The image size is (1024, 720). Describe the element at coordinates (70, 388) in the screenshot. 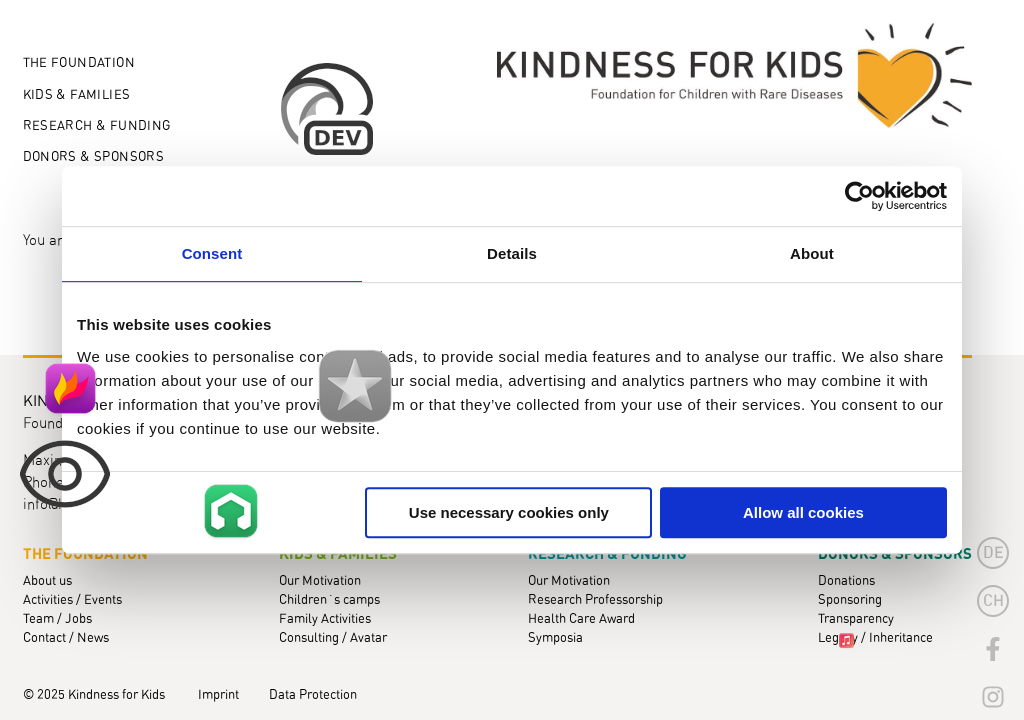

I see `open flameshot screenshot tool` at that location.